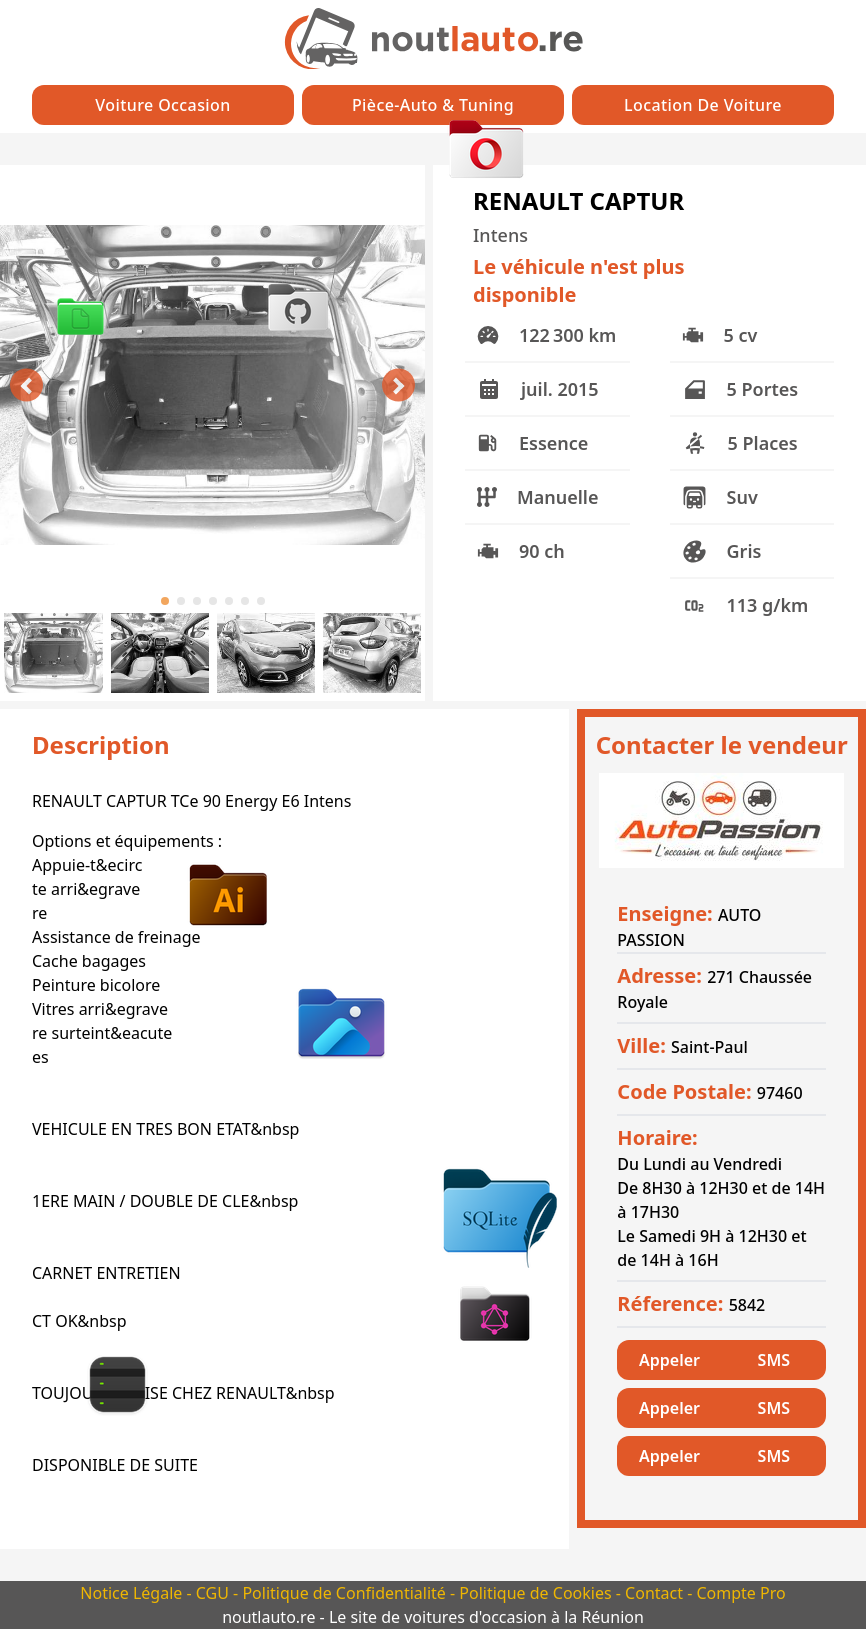  Describe the element at coordinates (496, 1213) in the screenshot. I see `open folder containing SQLite database files` at that location.